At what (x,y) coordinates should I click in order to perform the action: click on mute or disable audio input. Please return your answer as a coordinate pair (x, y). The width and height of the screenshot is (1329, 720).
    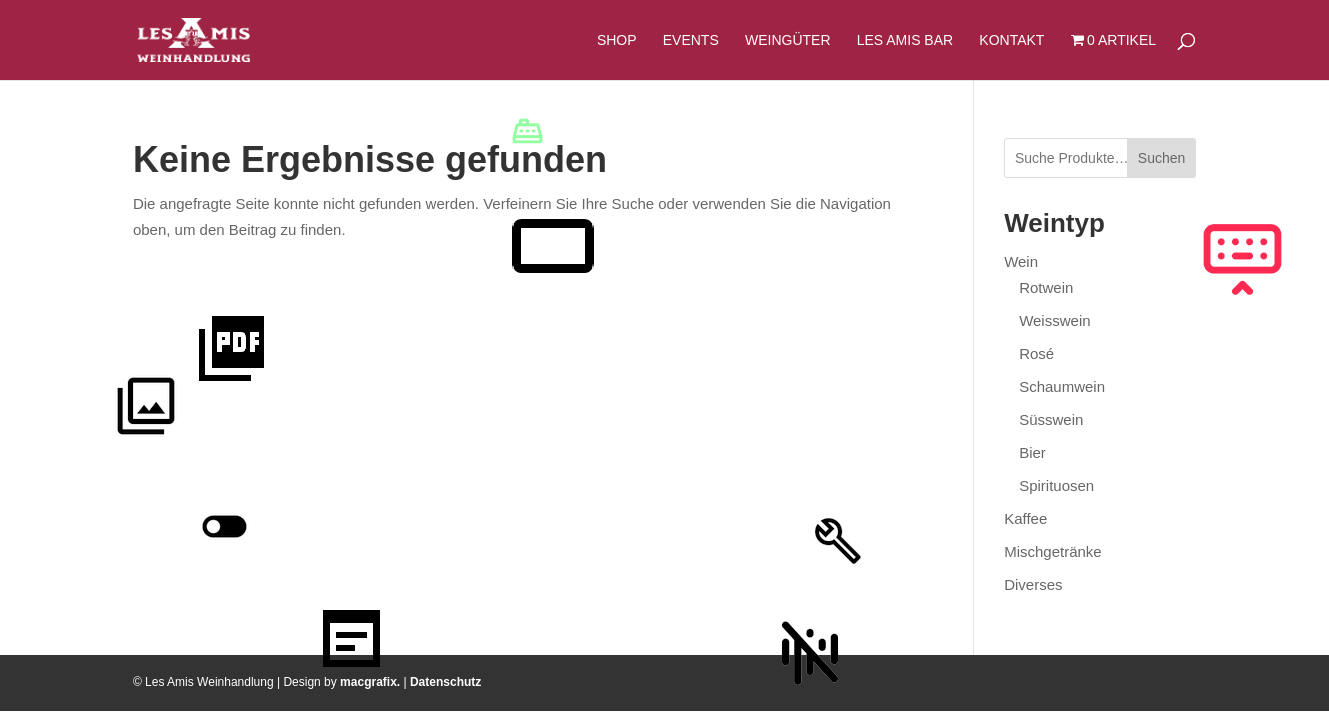
    Looking at the image, I should click on (810, 652).